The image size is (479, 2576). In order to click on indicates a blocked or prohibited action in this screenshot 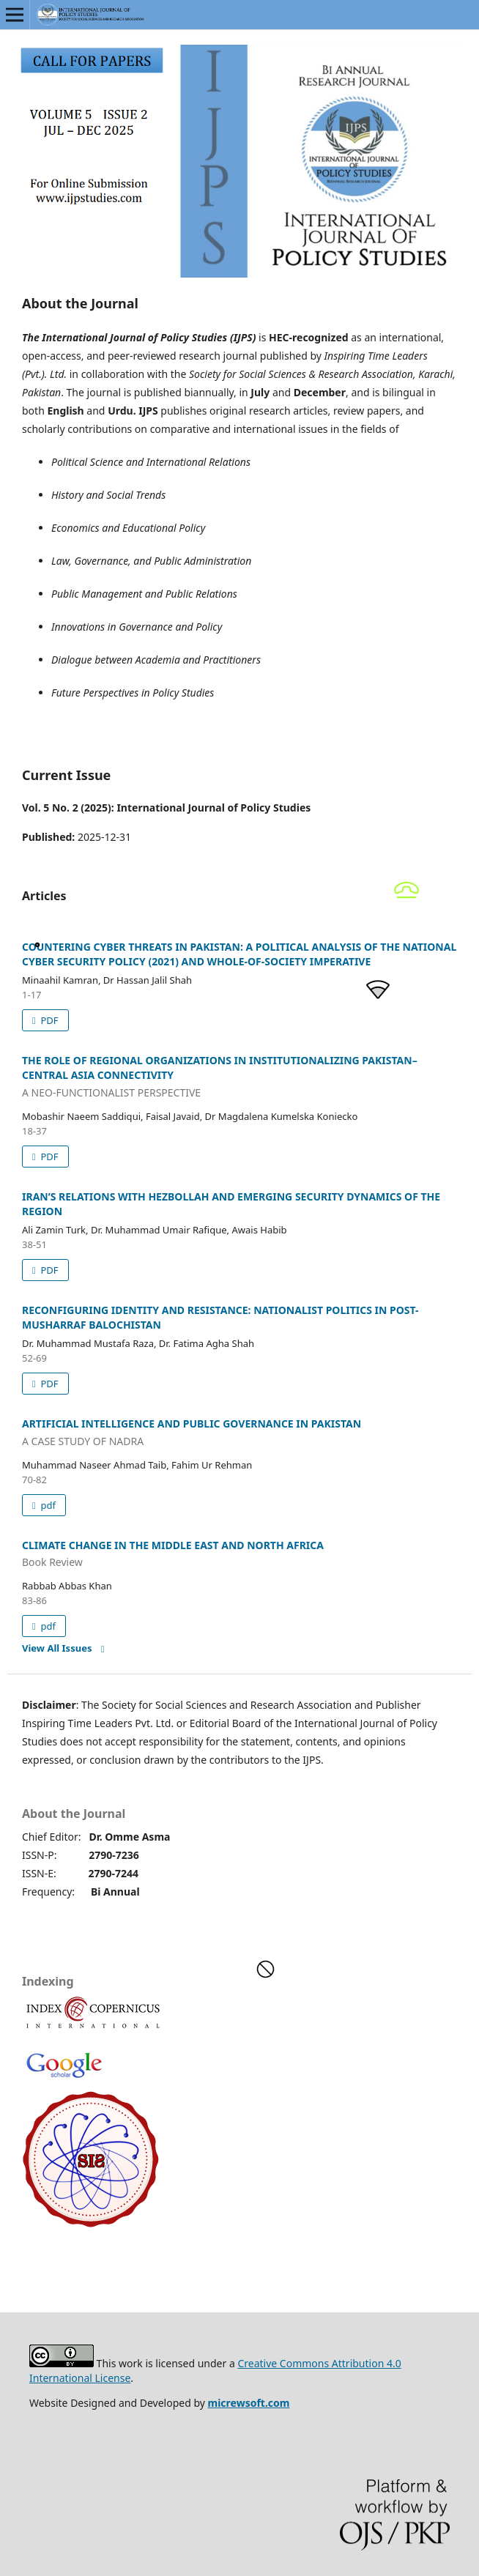, I will do `click(265, 1969)`.